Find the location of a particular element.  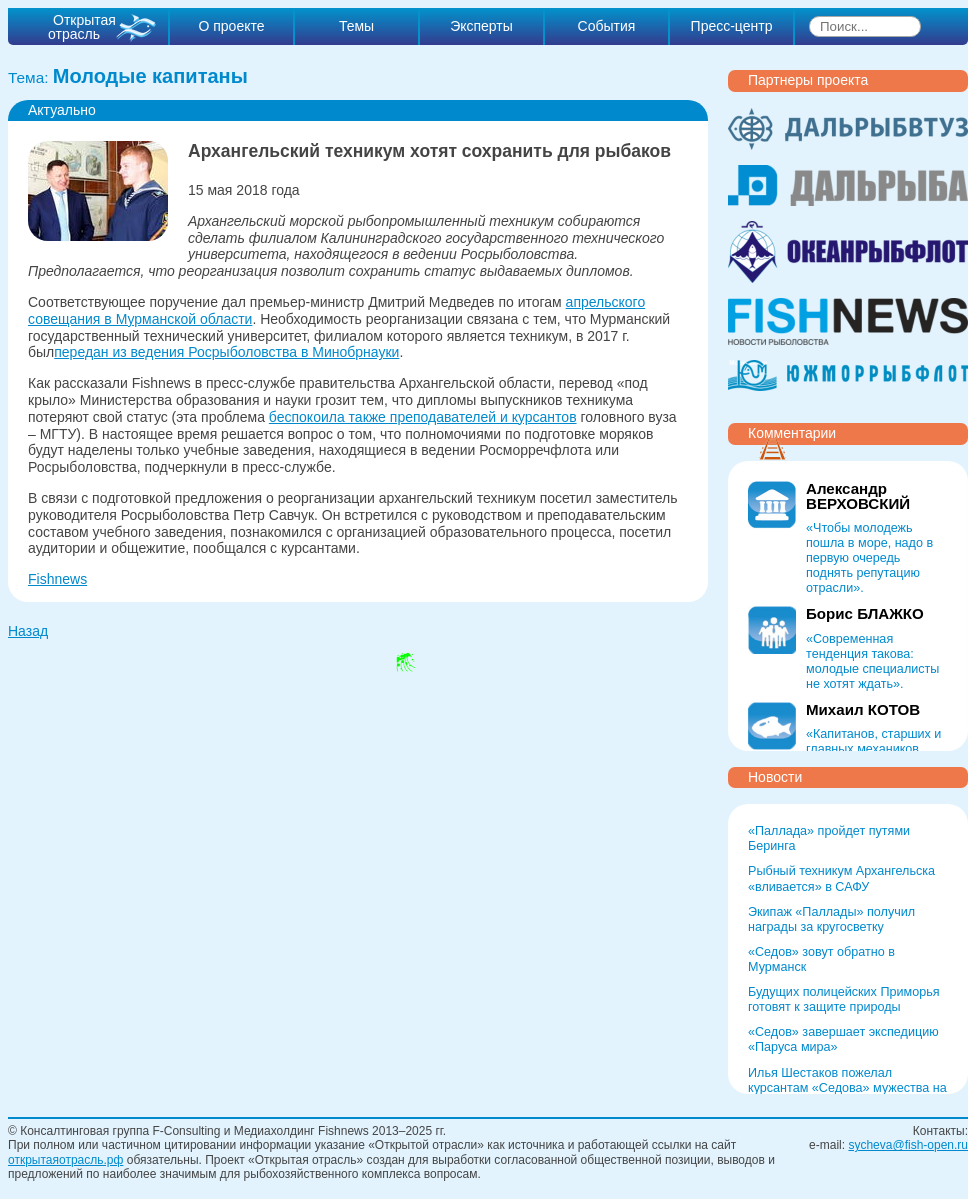

indicates water or ocean-themed content is located at coordinates (406, 662).